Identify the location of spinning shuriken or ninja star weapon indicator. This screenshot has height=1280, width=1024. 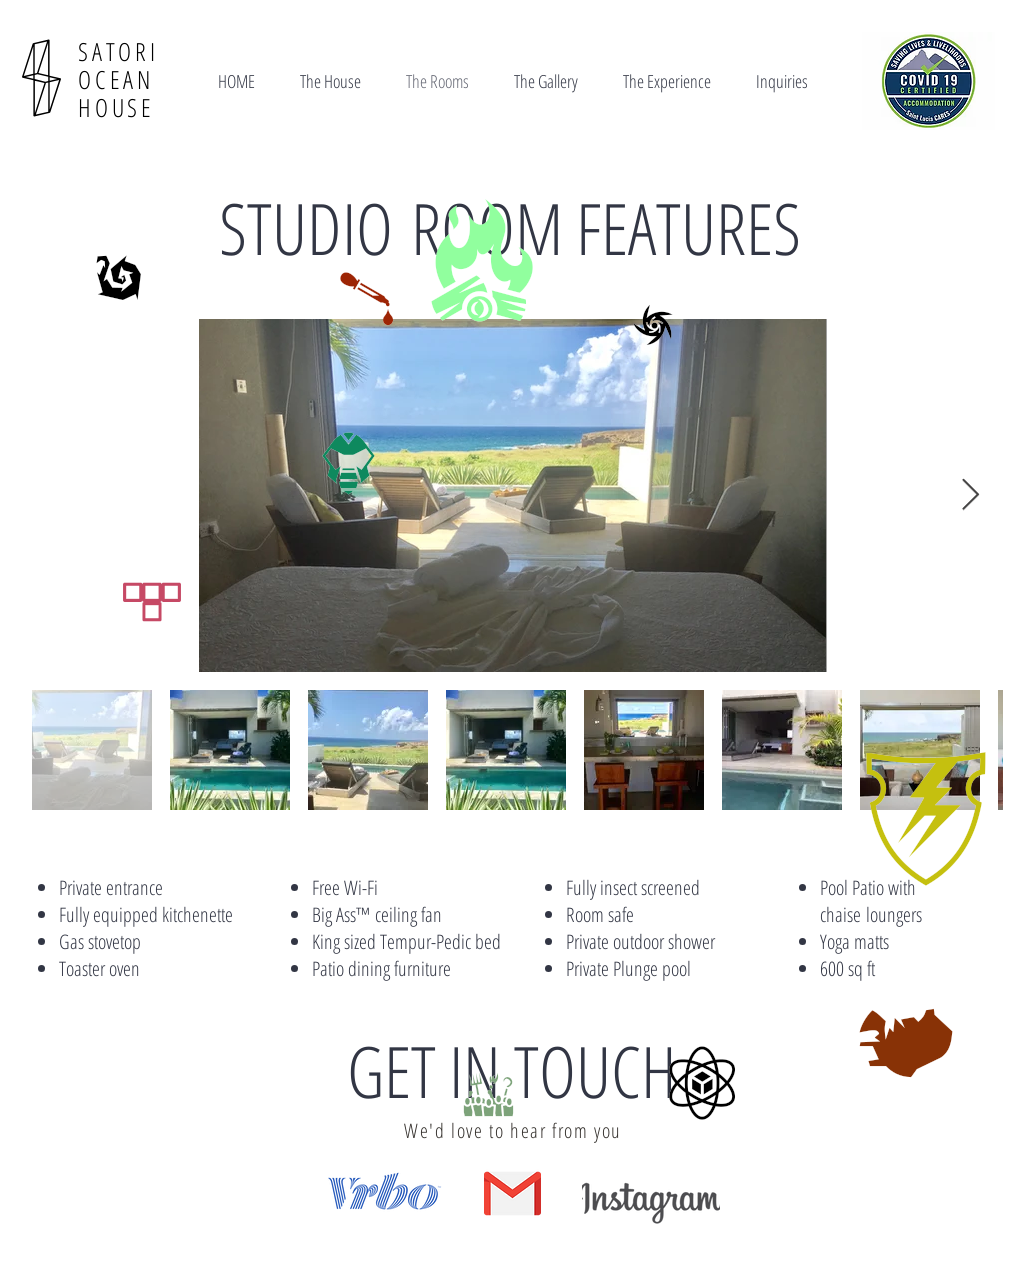
(653, 325).